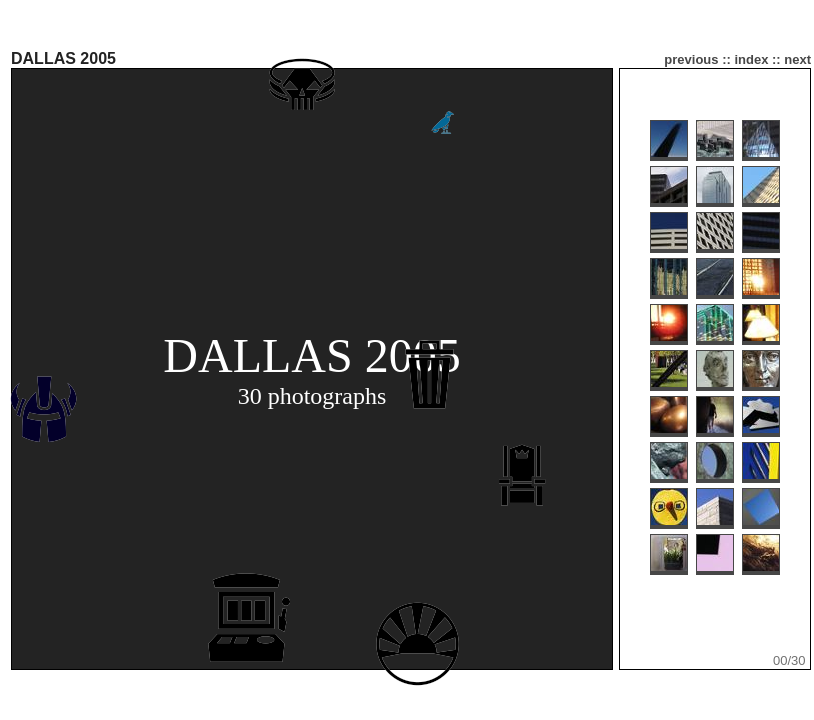  I want to click on egyptian-themed game element or character, so click(442, 122).